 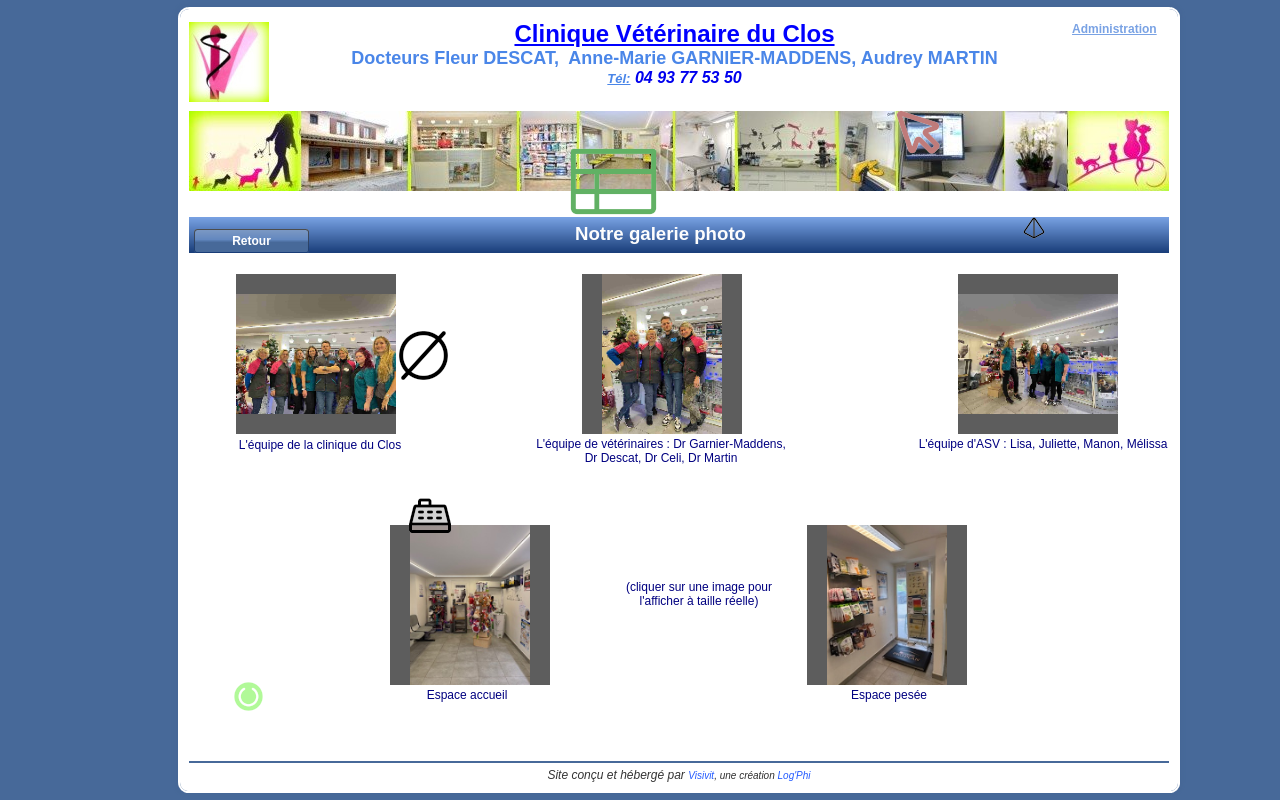 I want to click on view data in table format, so click(x=613, y=181).